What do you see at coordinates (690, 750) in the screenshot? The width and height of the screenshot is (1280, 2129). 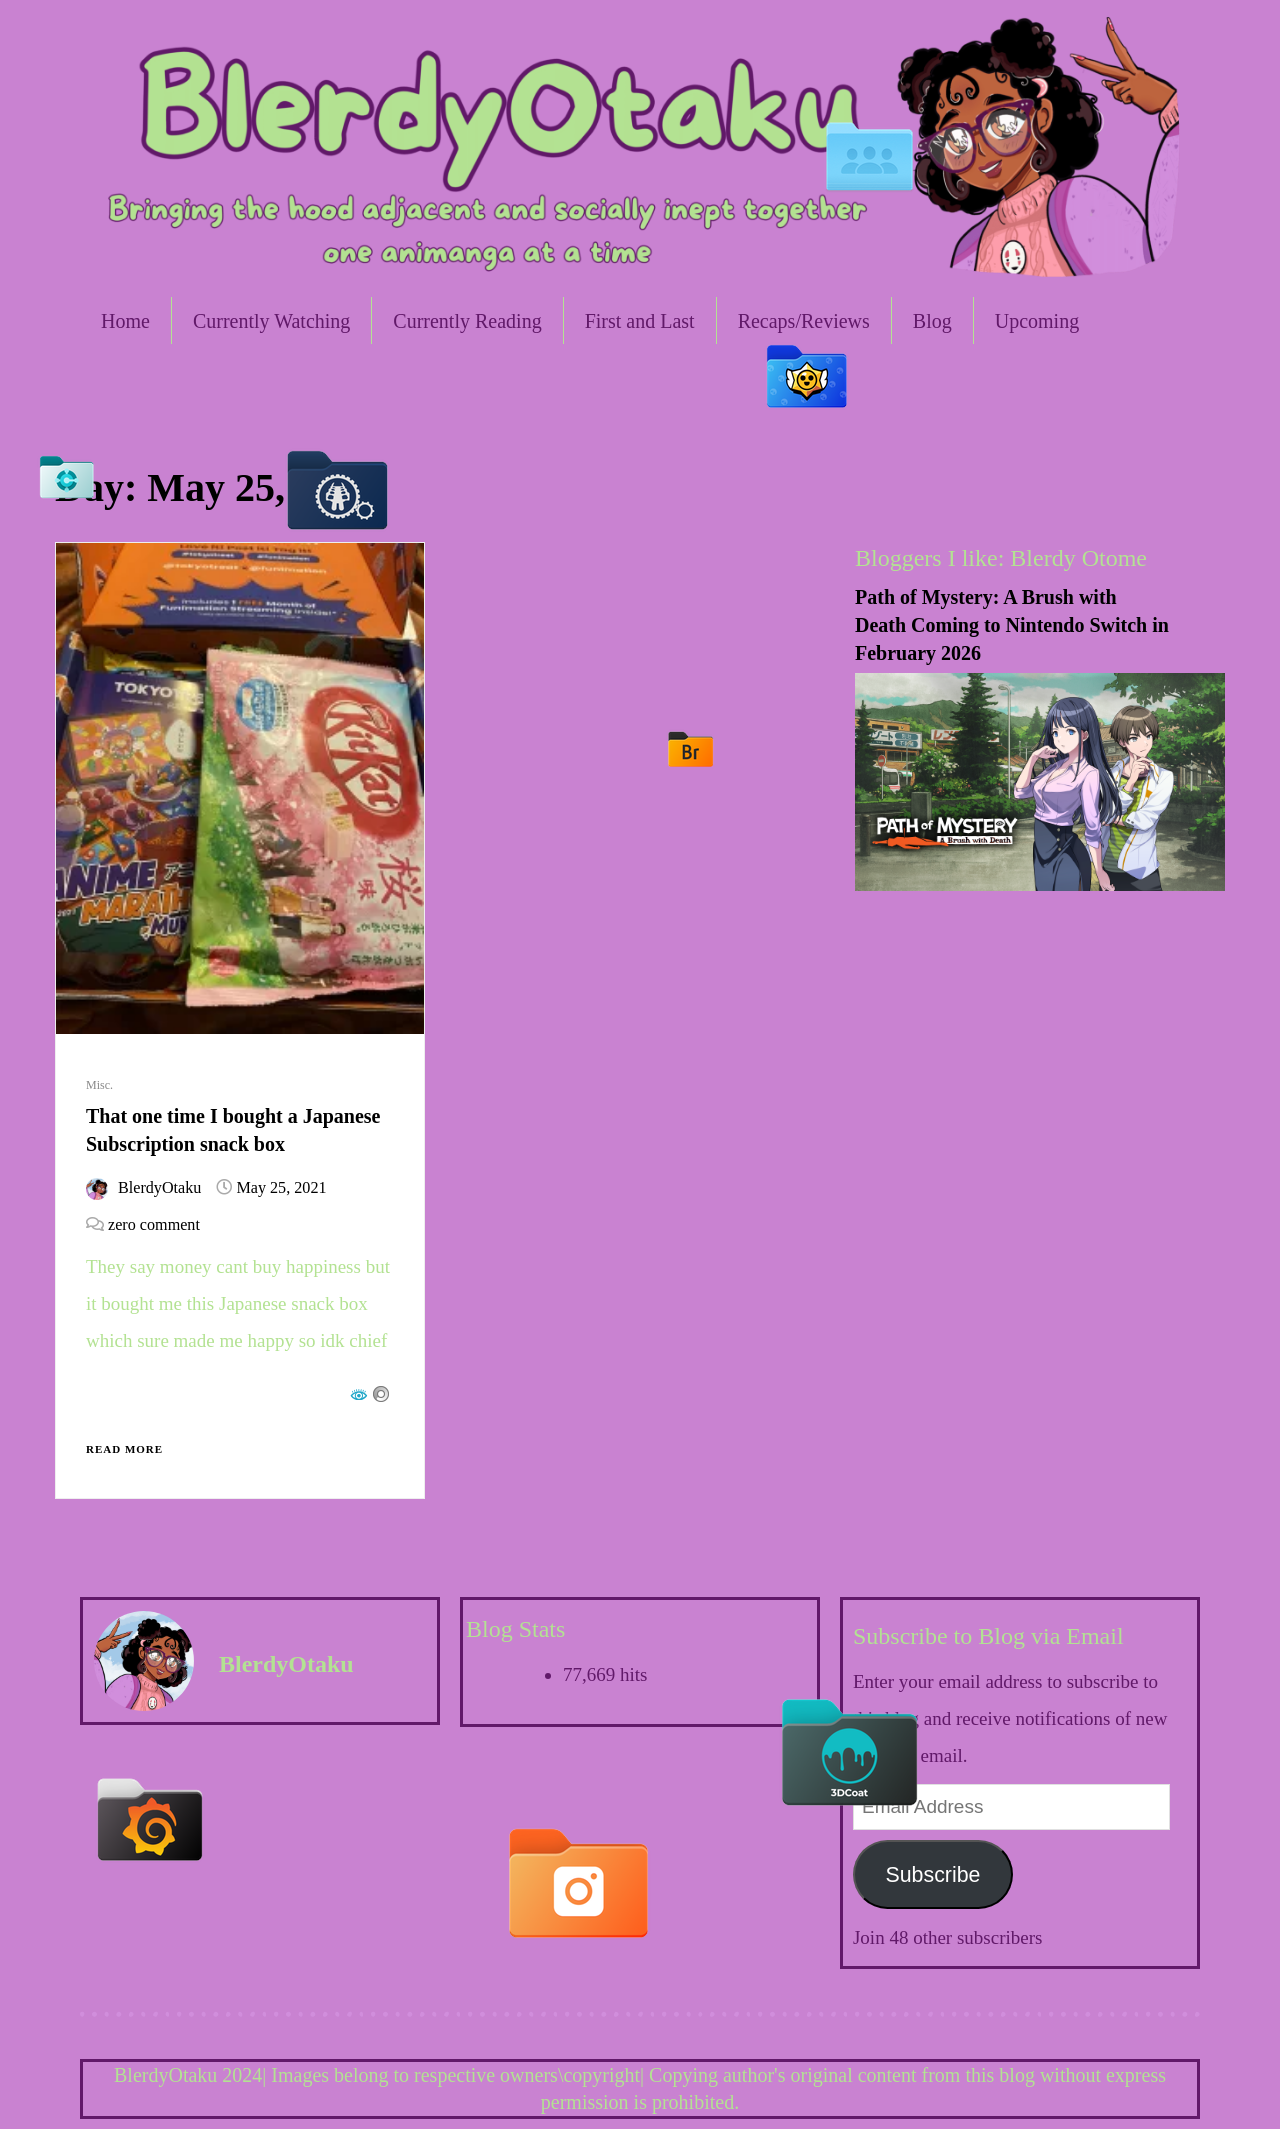 I see `open Adobe Bridge project folder` at bounding box center [690, 750].